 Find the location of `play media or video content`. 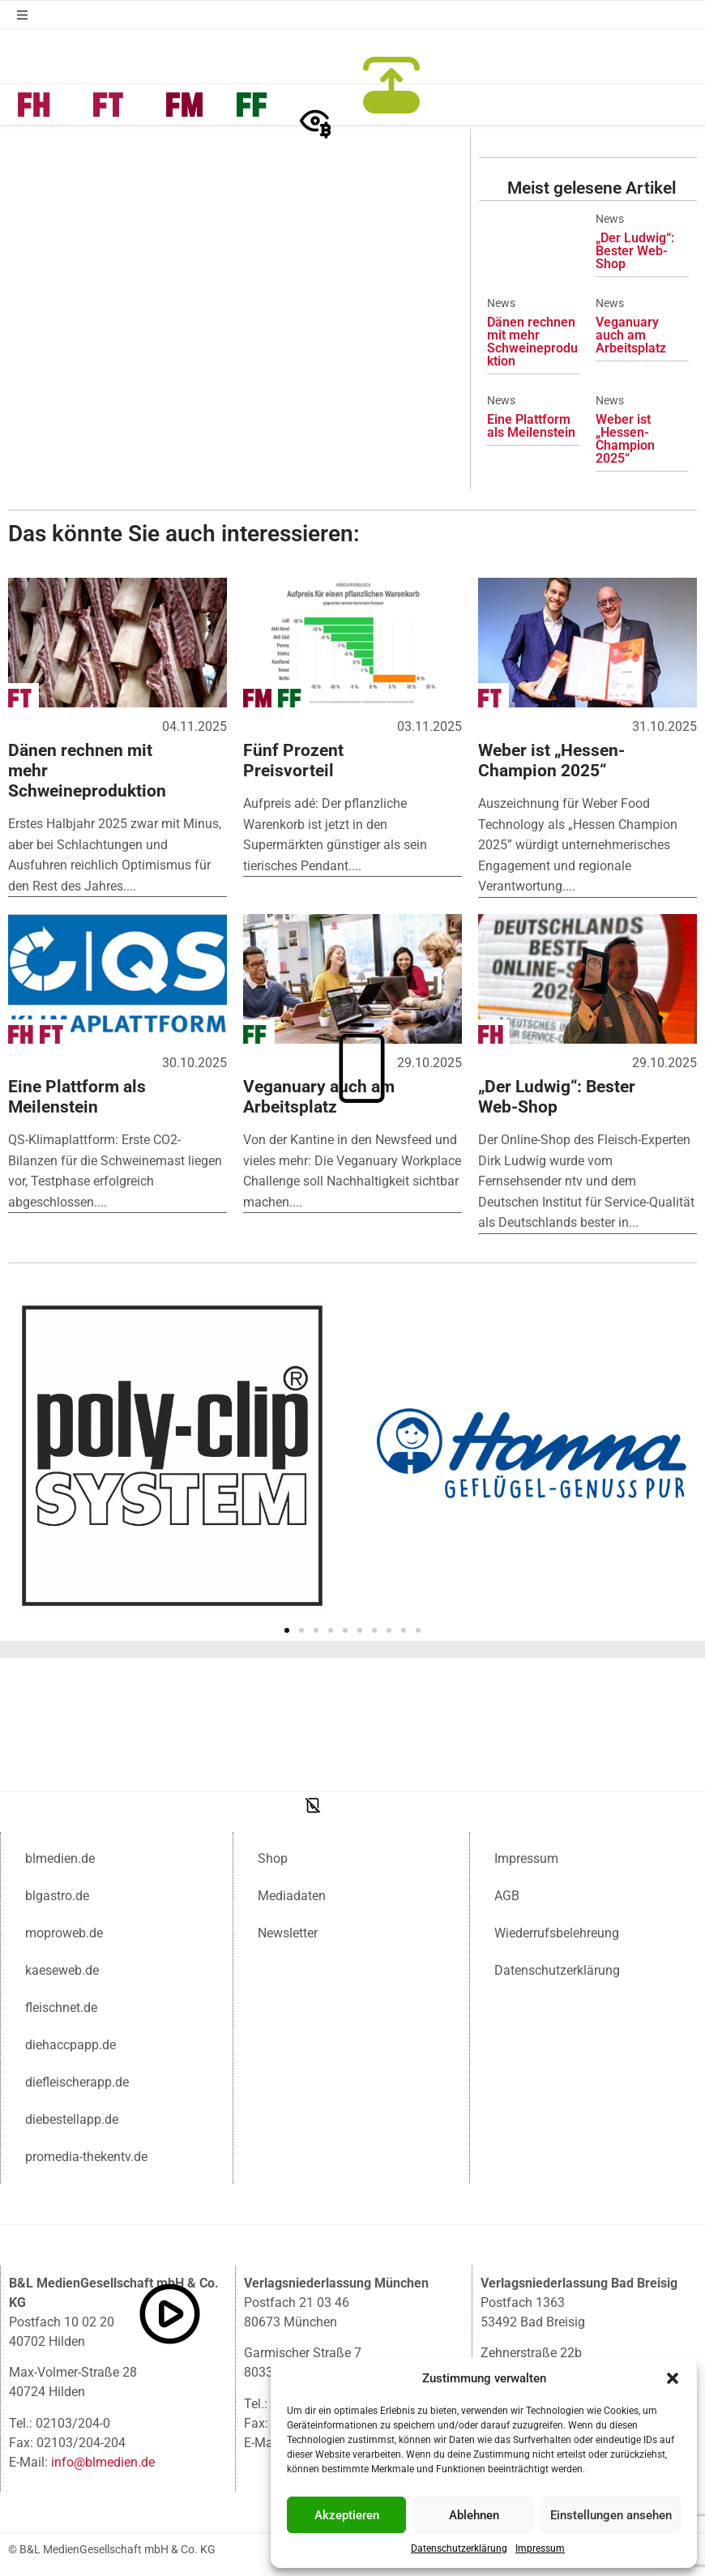

play media or video content is located at coordinates (169, 2313).